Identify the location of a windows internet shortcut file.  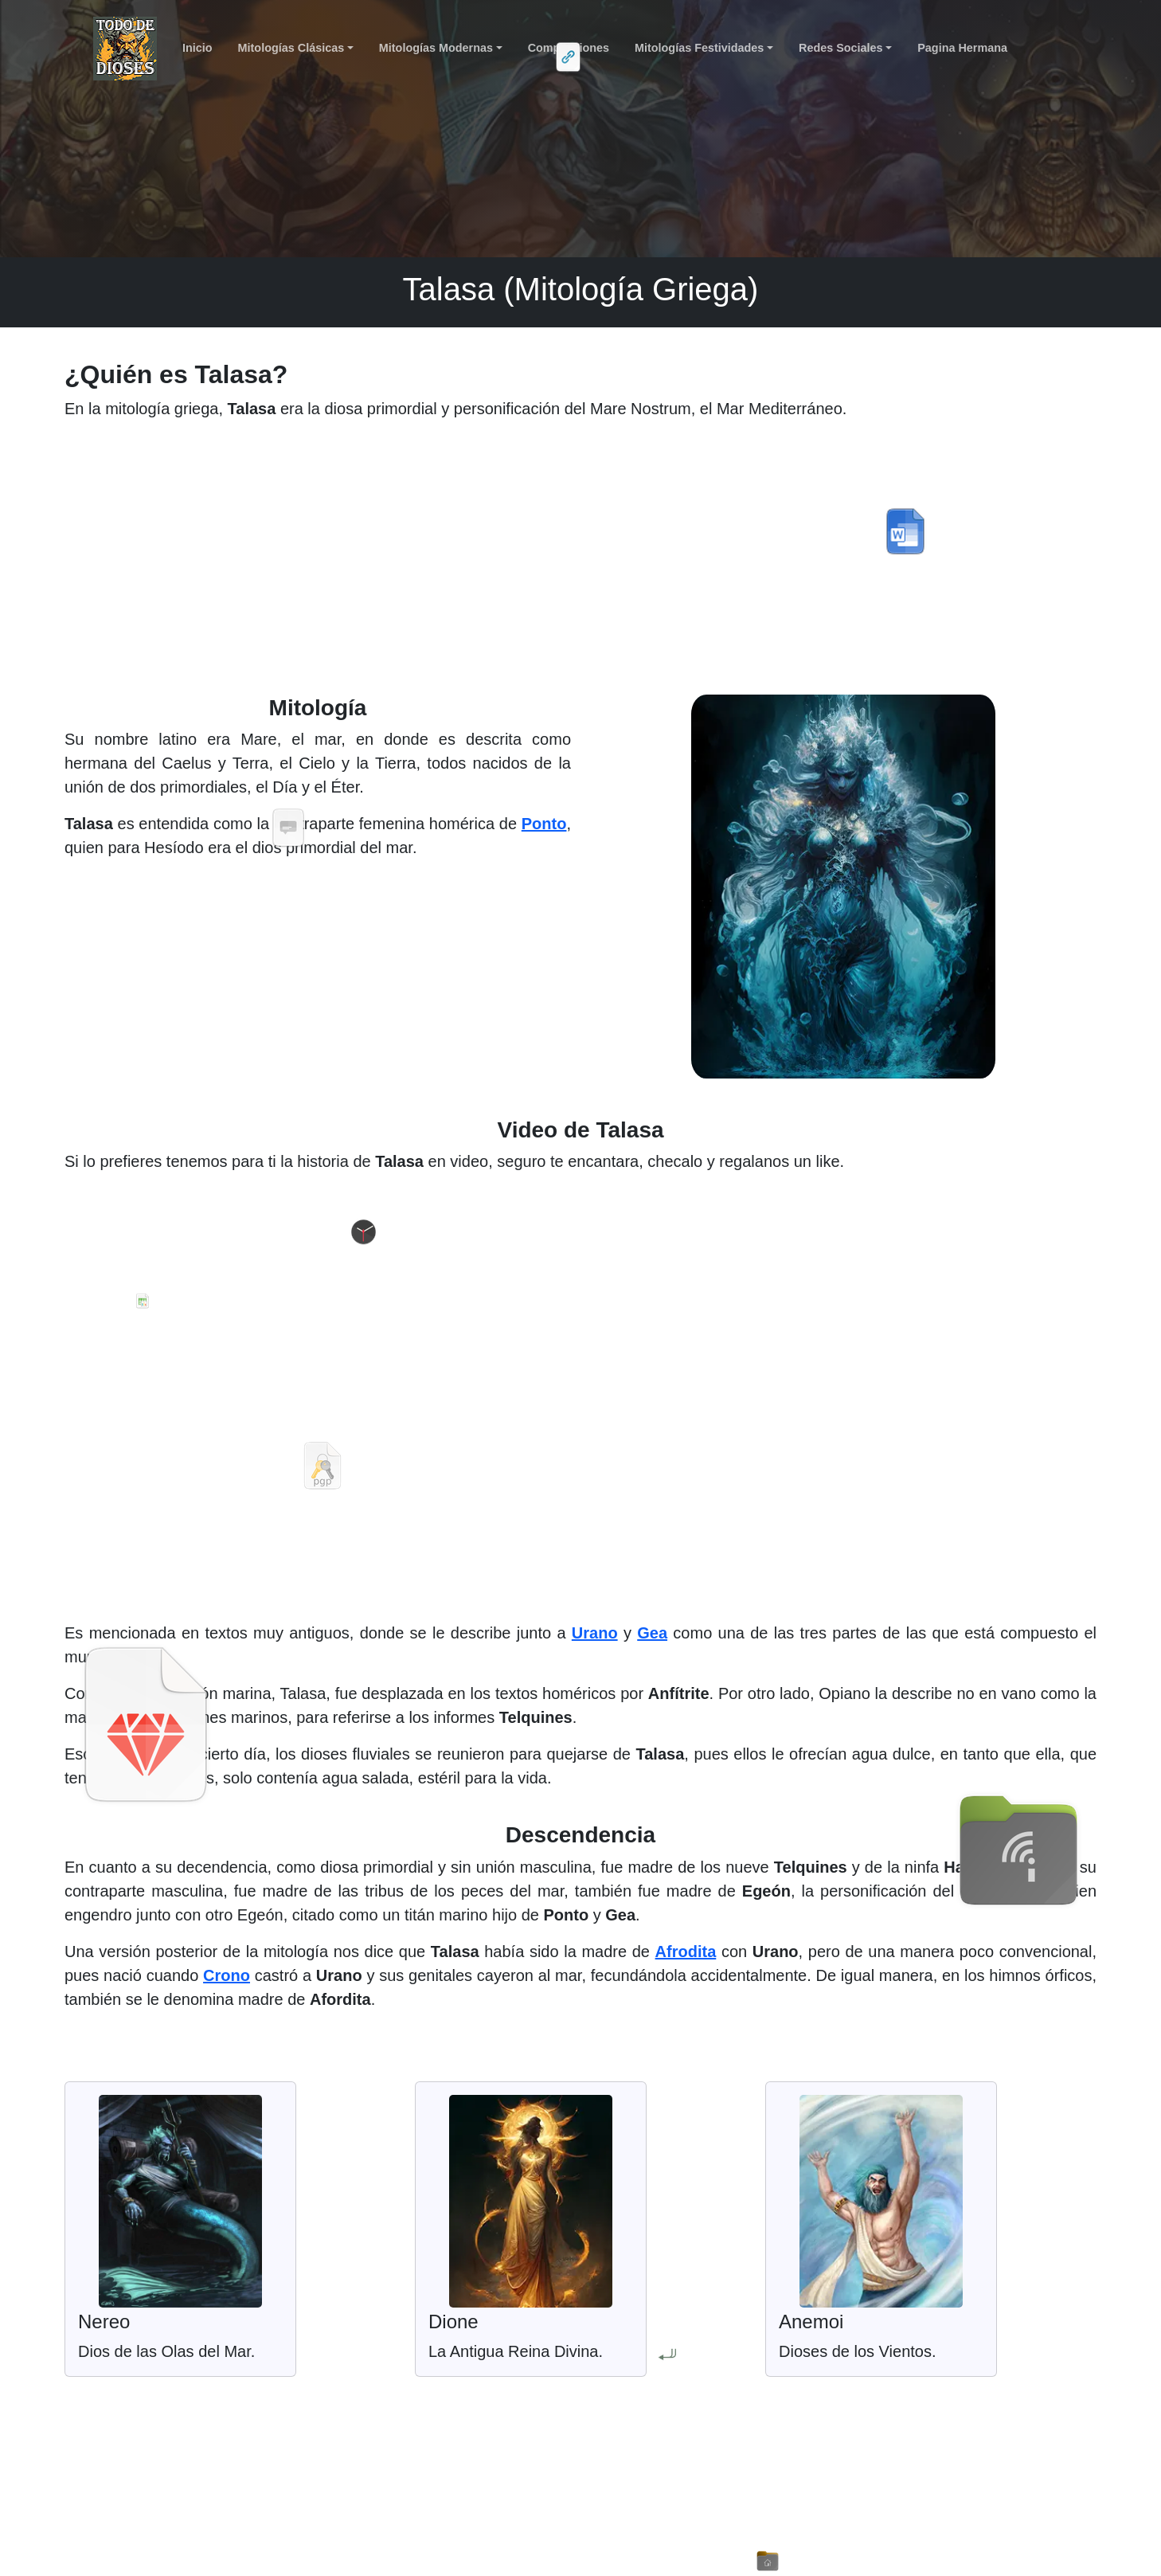
(568, 57).